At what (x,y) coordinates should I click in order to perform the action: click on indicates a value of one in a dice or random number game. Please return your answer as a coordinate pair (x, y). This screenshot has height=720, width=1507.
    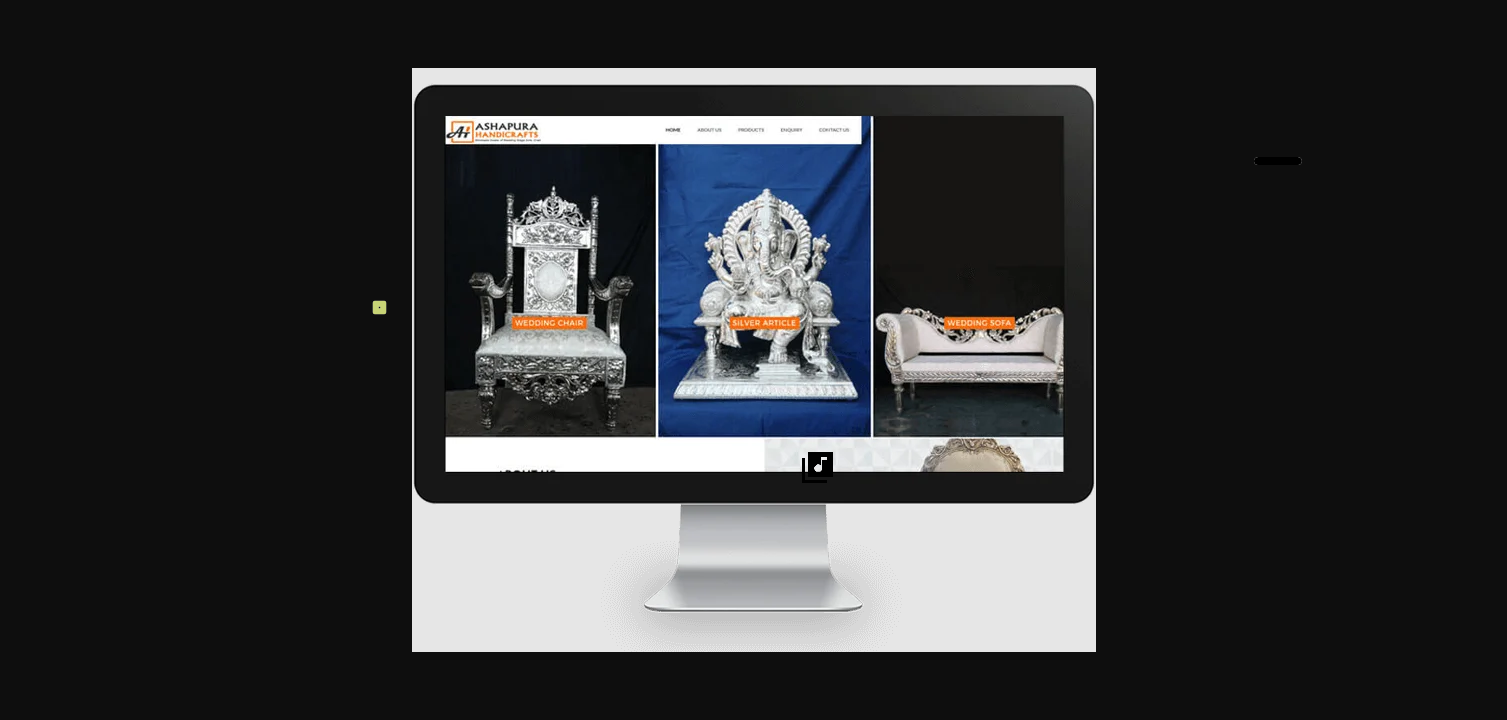
    Looking at the image, I should click on (379, 307).